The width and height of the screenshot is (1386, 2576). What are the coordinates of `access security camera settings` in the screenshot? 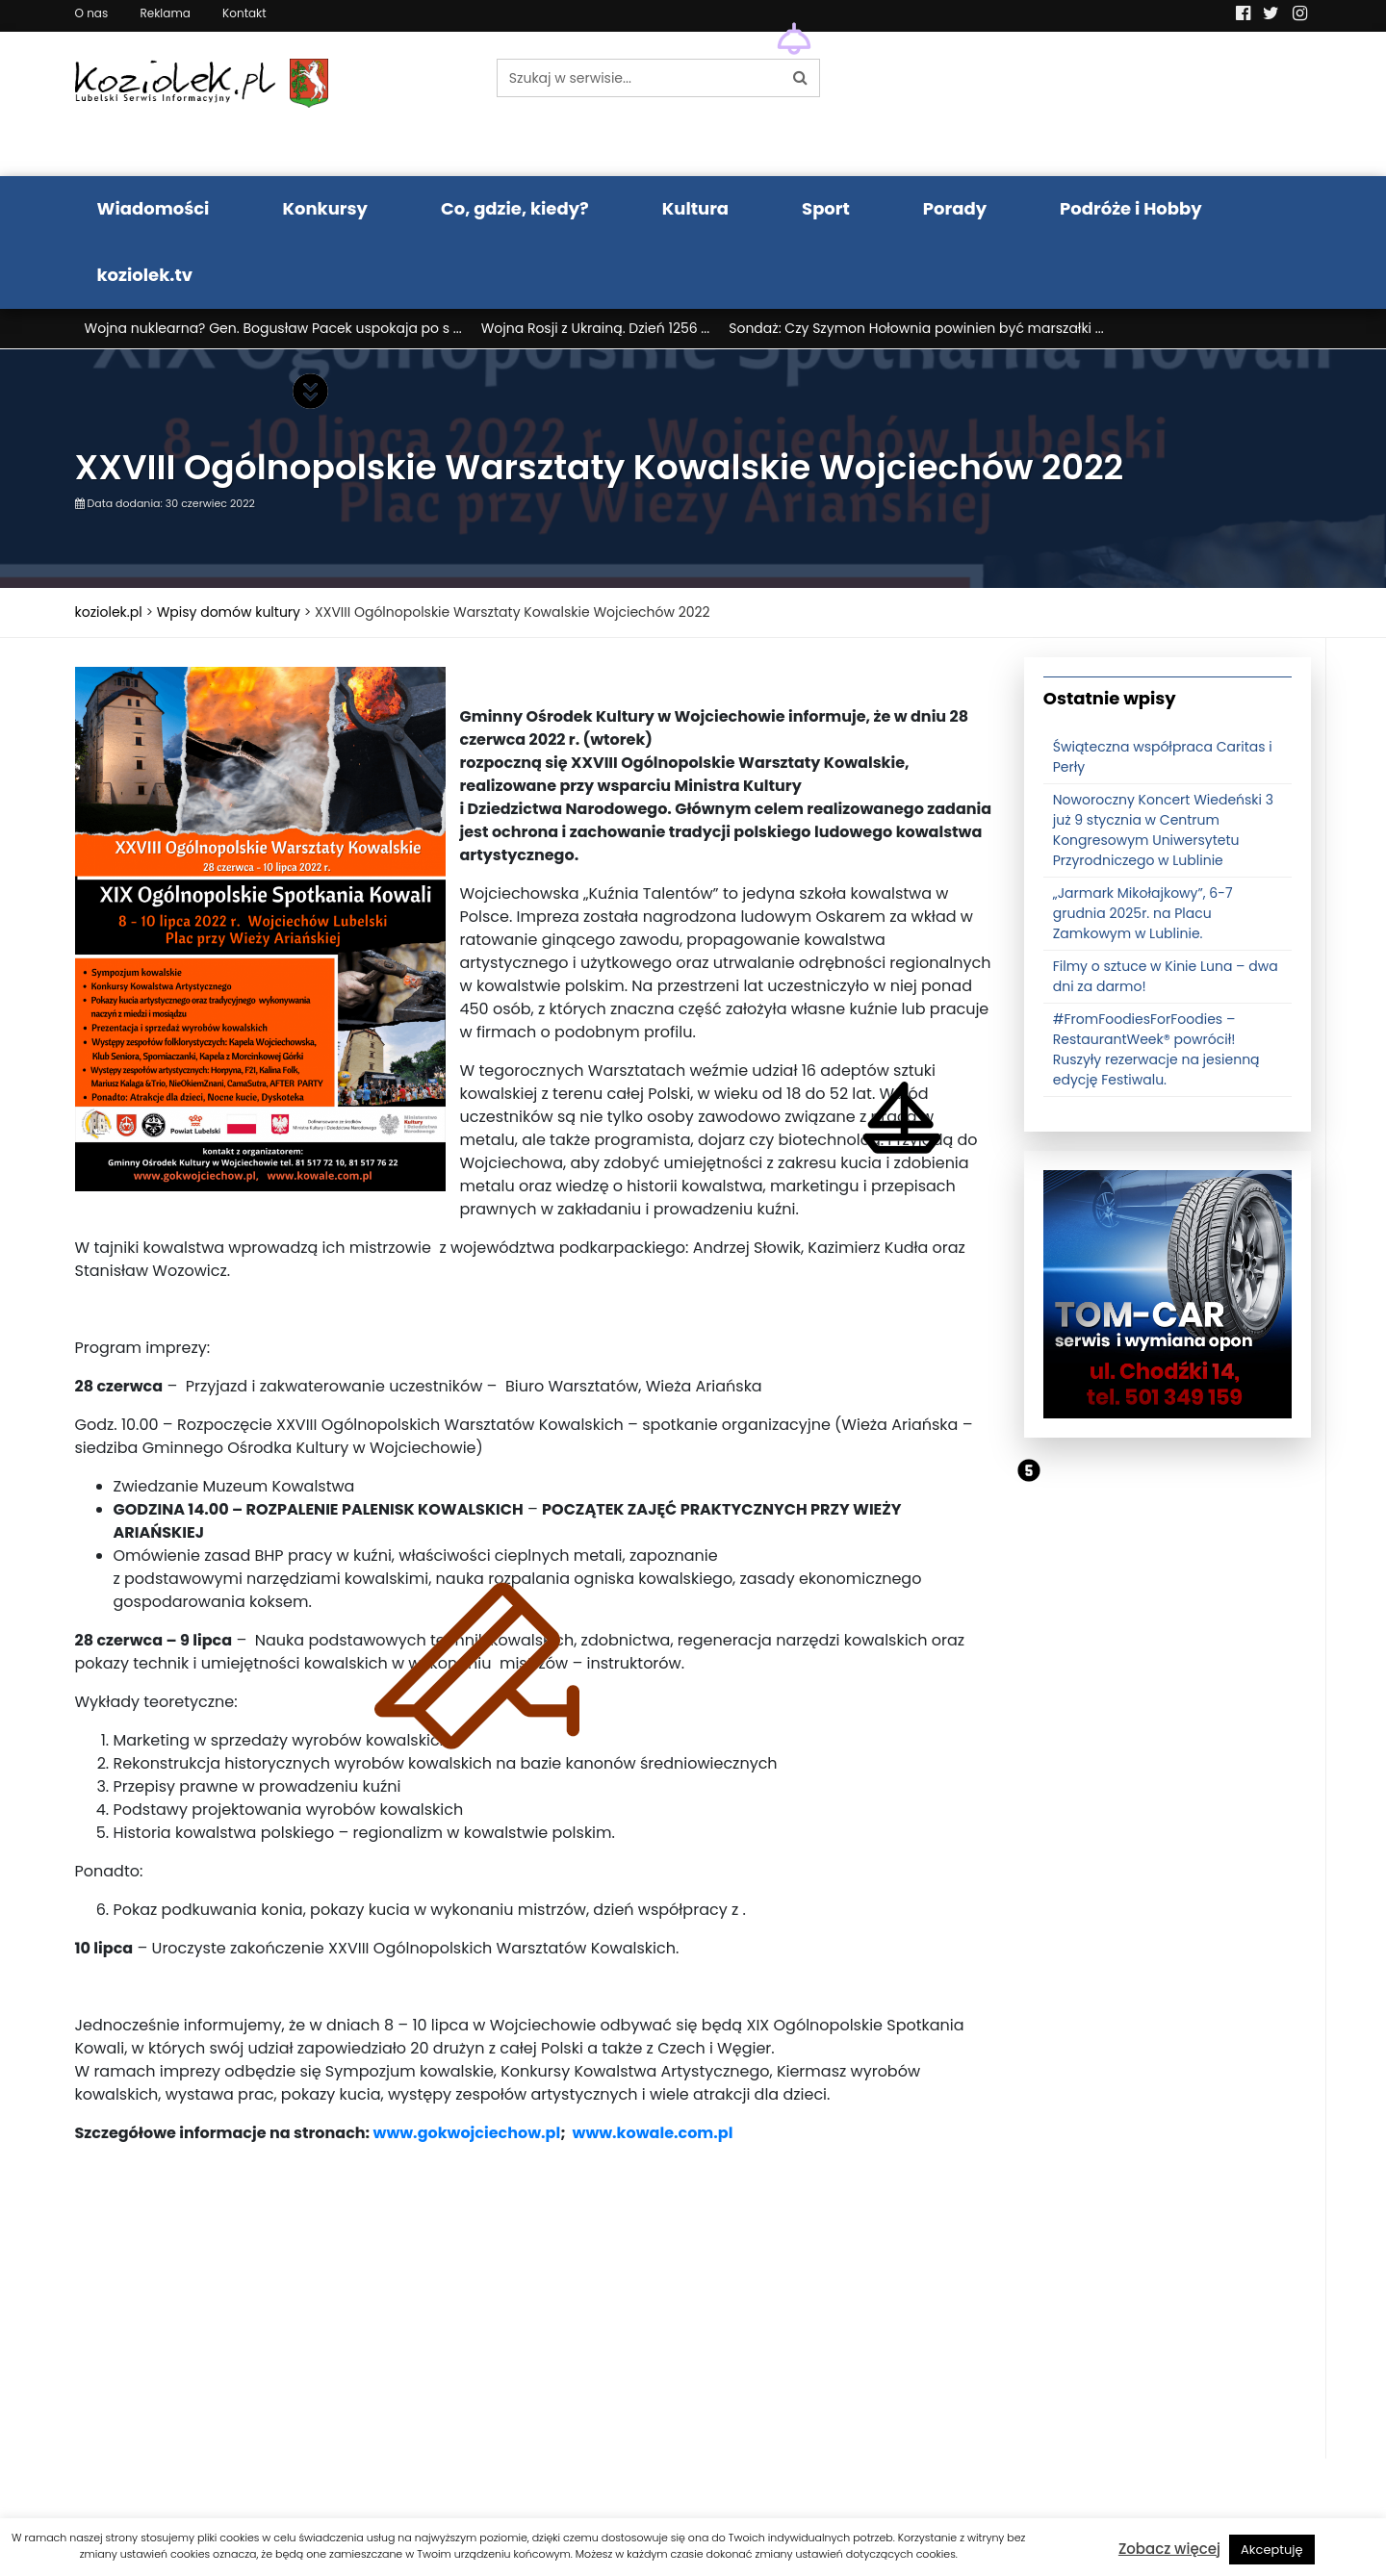 It's located at (476, 1678).